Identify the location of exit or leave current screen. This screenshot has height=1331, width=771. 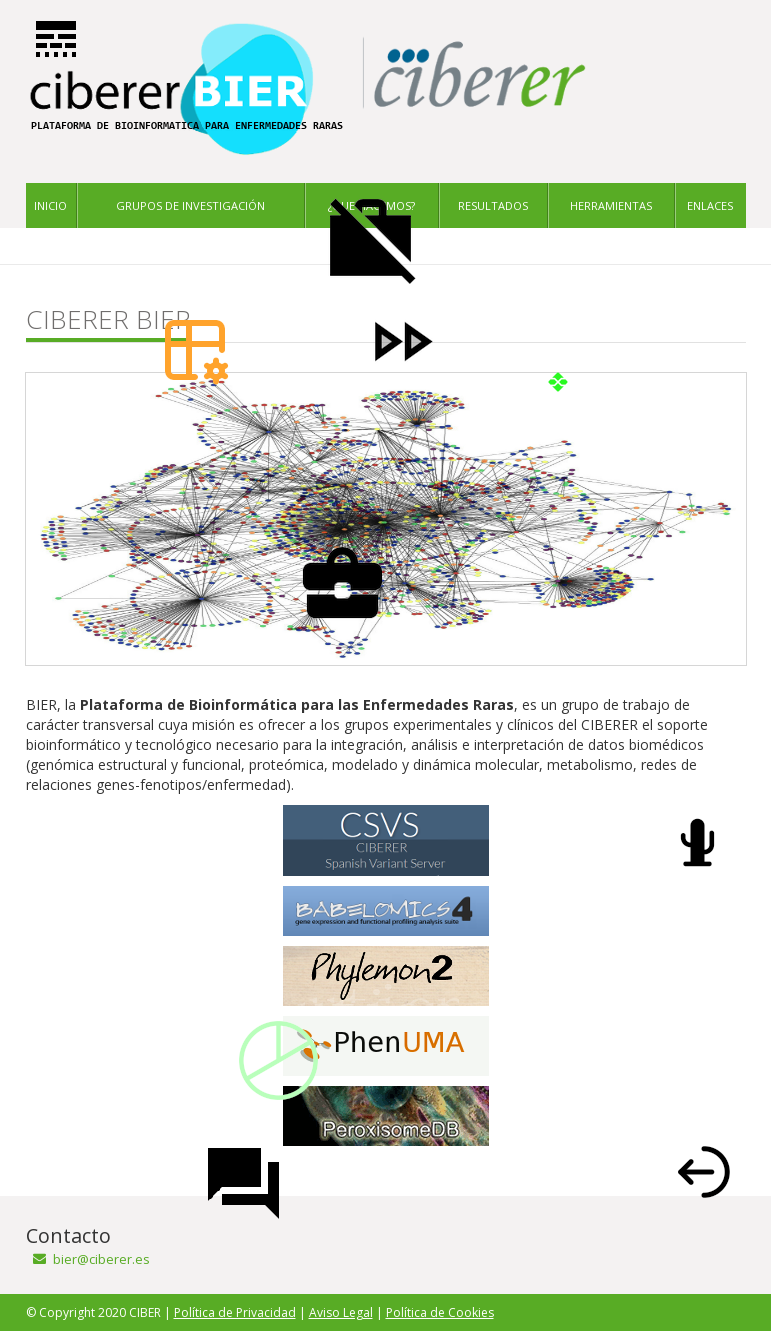
(704, 1172).